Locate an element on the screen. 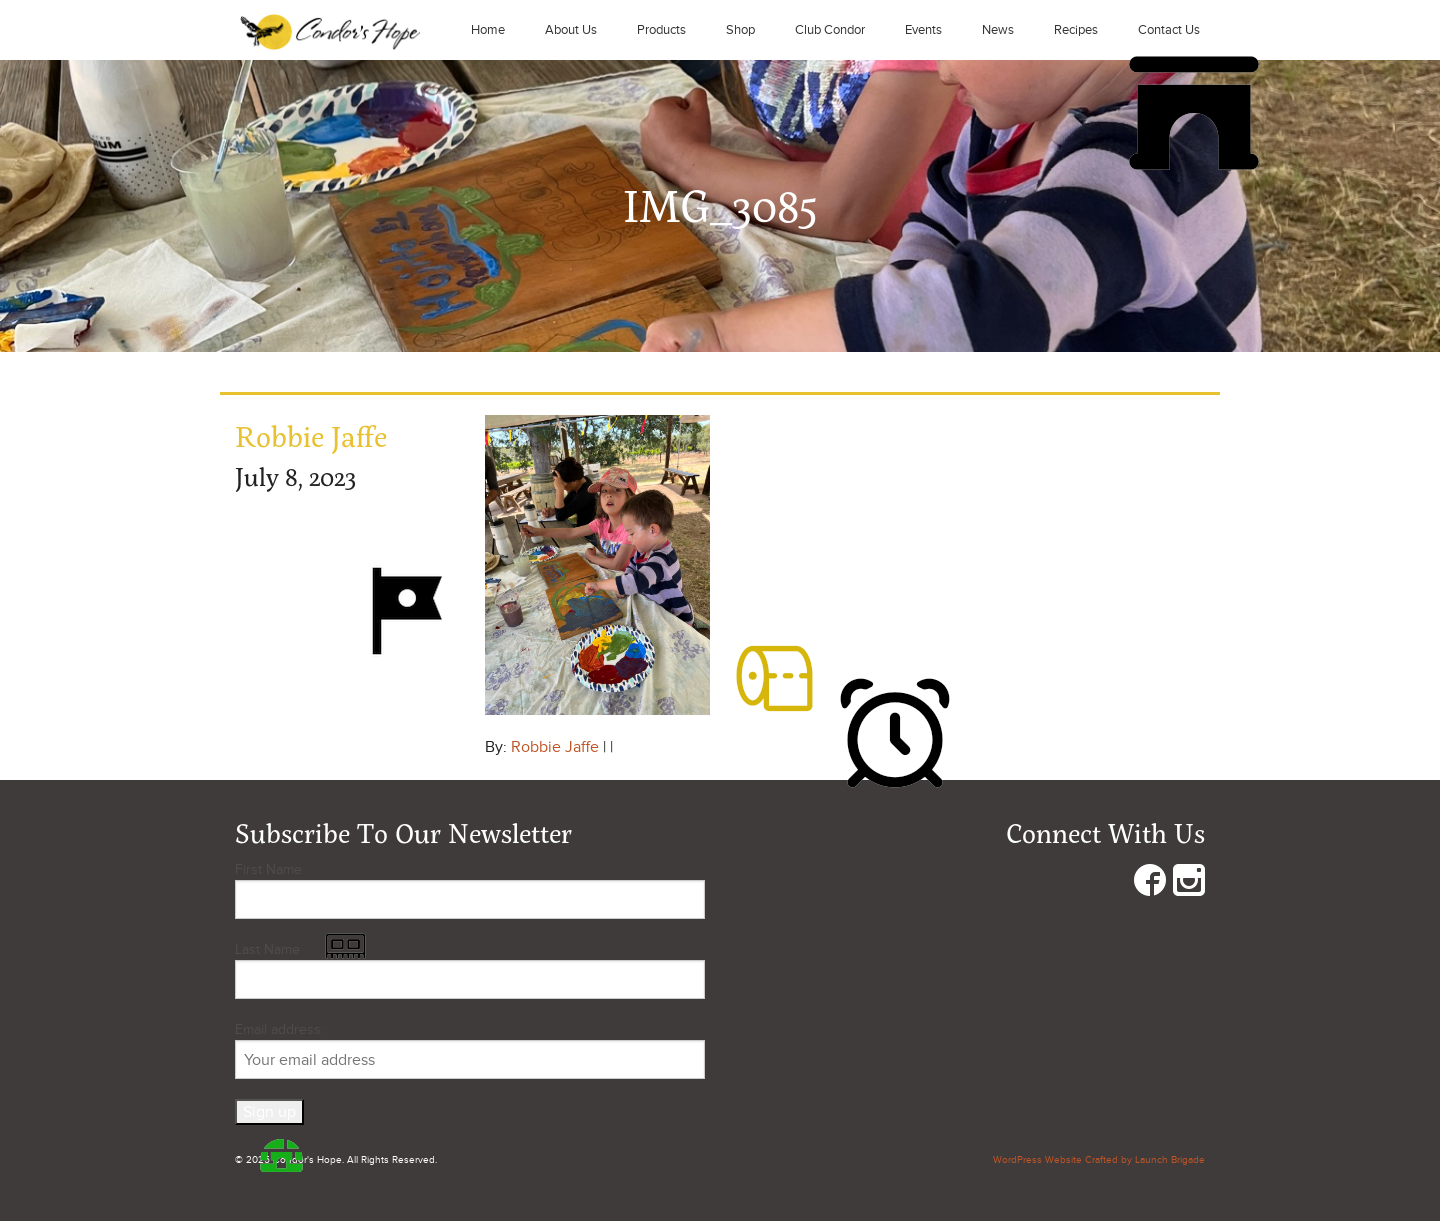  view architectural landmarks or monuments is located at coordinates (1194, 113).